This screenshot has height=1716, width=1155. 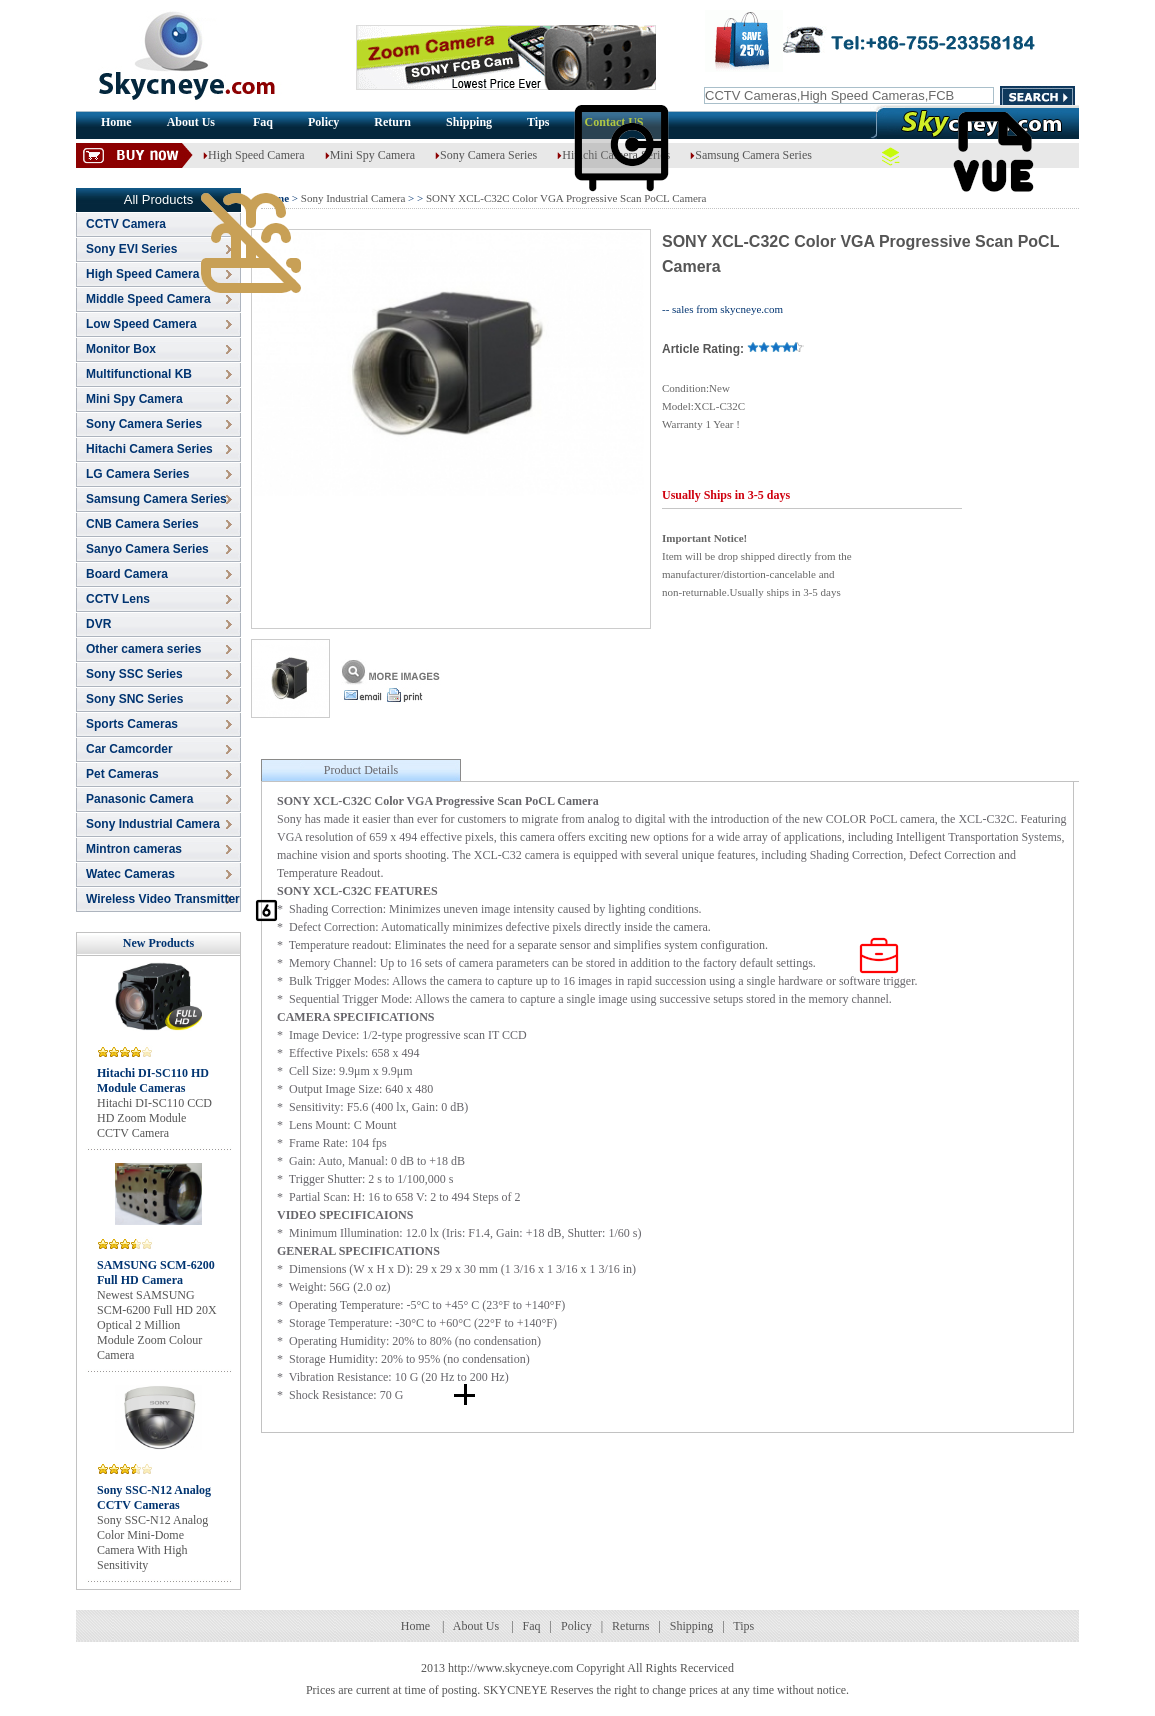 I want to click on remove a layer from the stack, so click(x=890, y=156).